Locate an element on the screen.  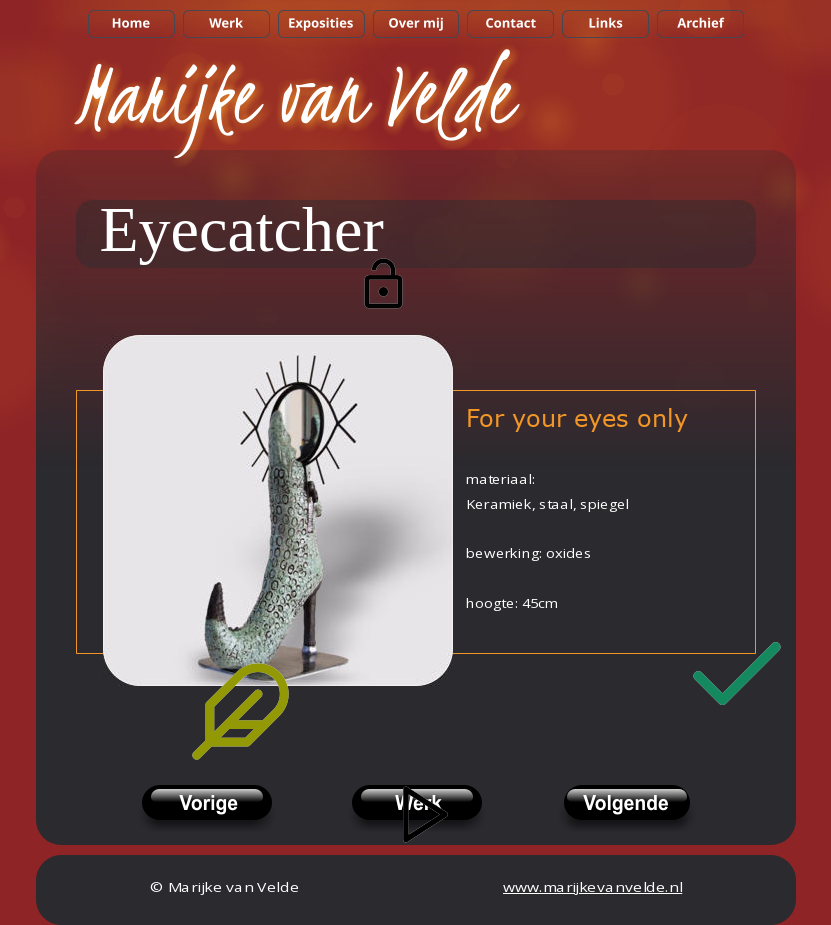
play media or video content is located at coordinates (425, 814).